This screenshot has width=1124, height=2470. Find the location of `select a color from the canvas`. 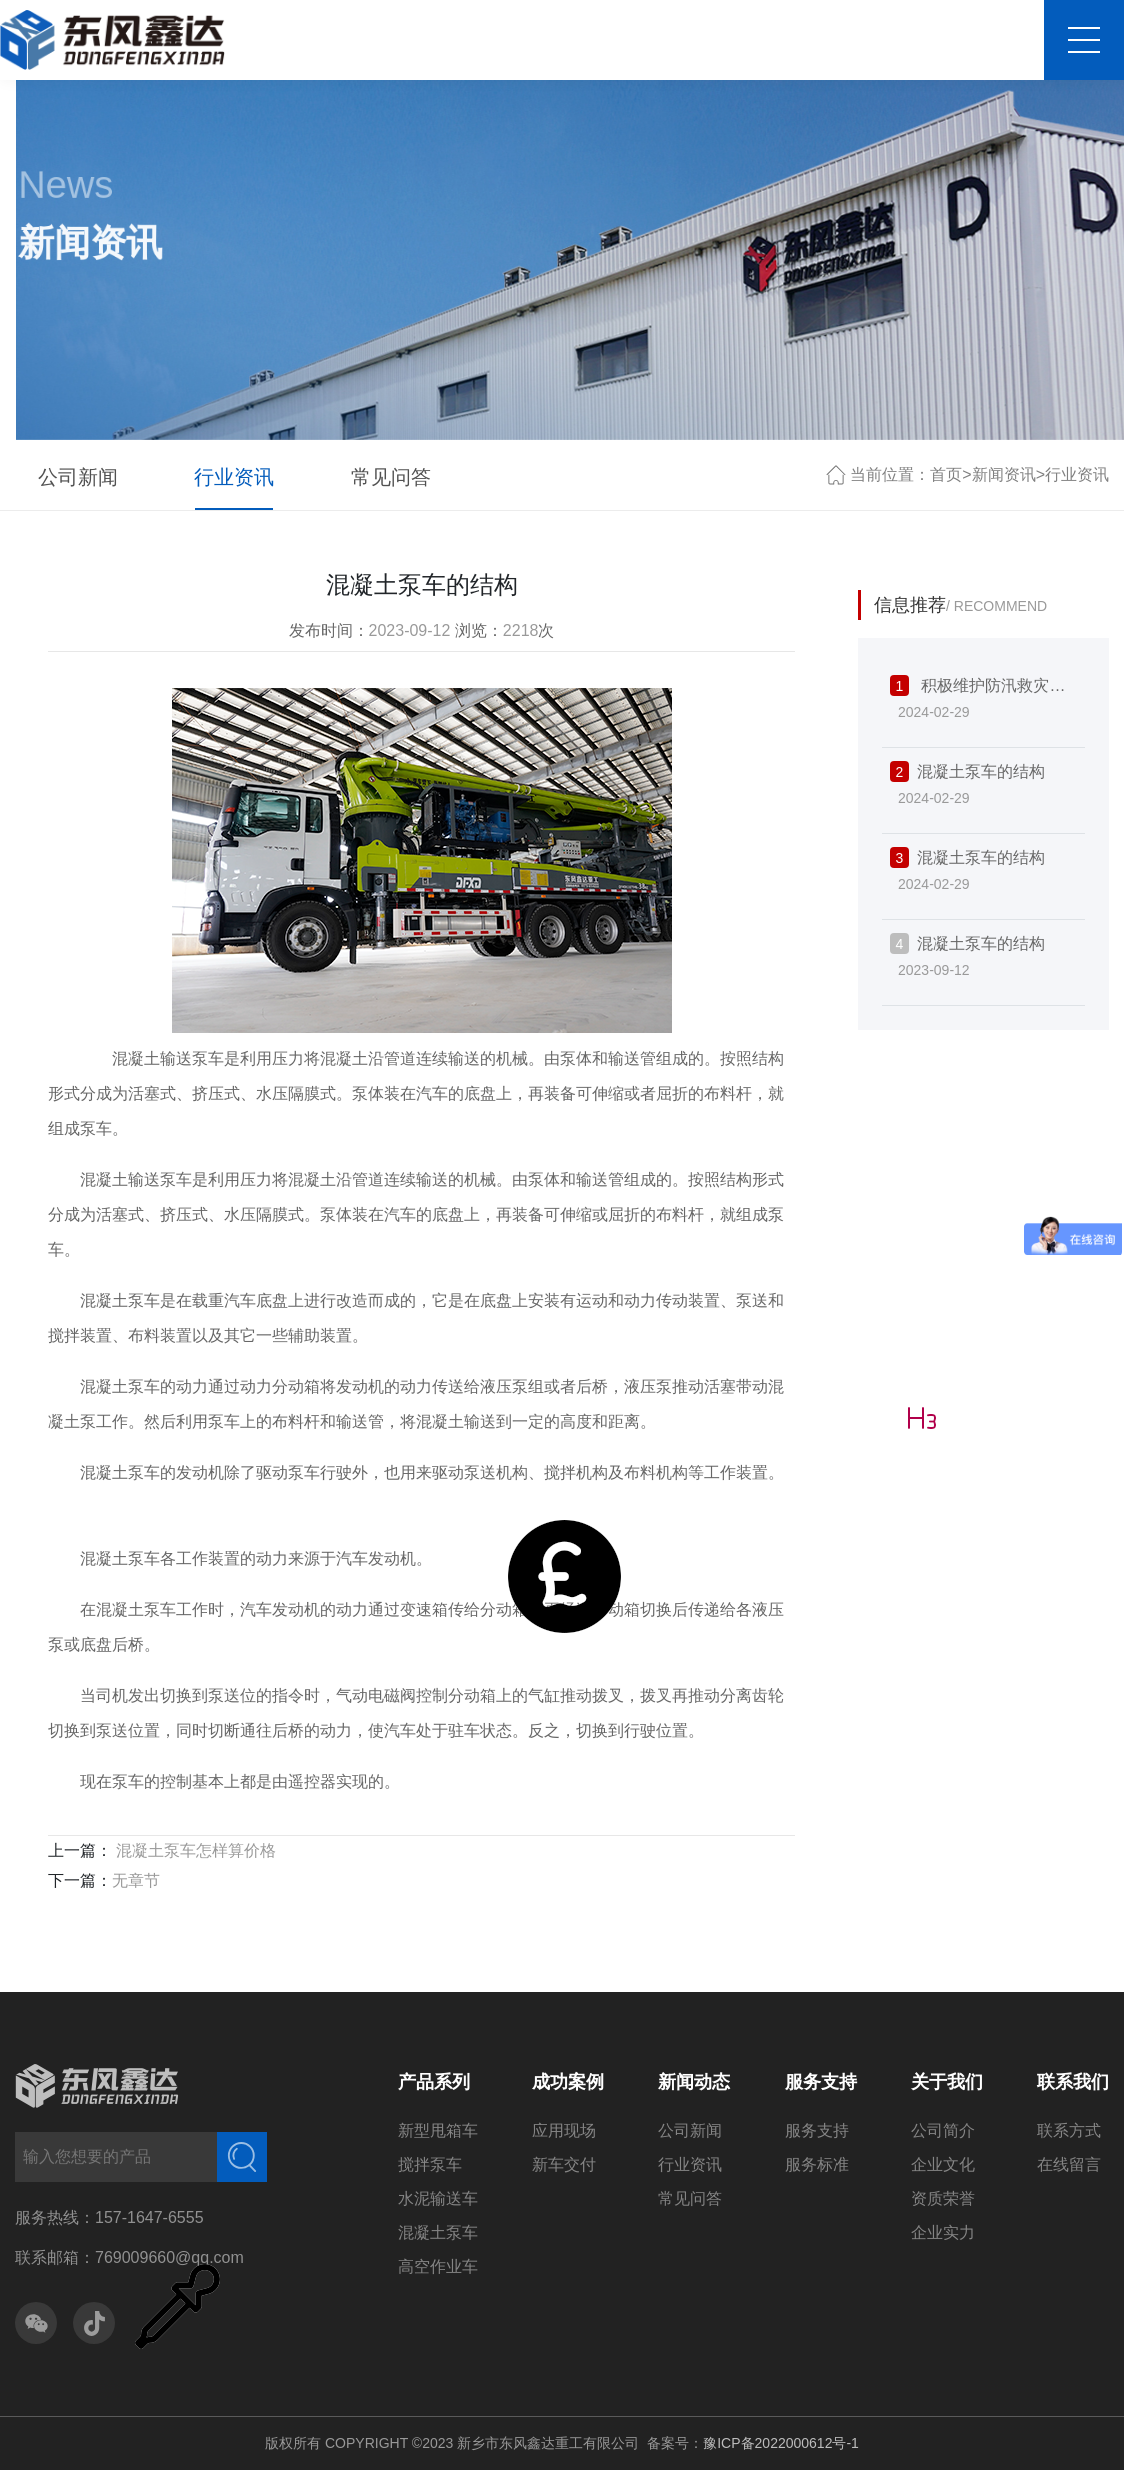

select a color from the canvas is located at coordinates (177, 2306).